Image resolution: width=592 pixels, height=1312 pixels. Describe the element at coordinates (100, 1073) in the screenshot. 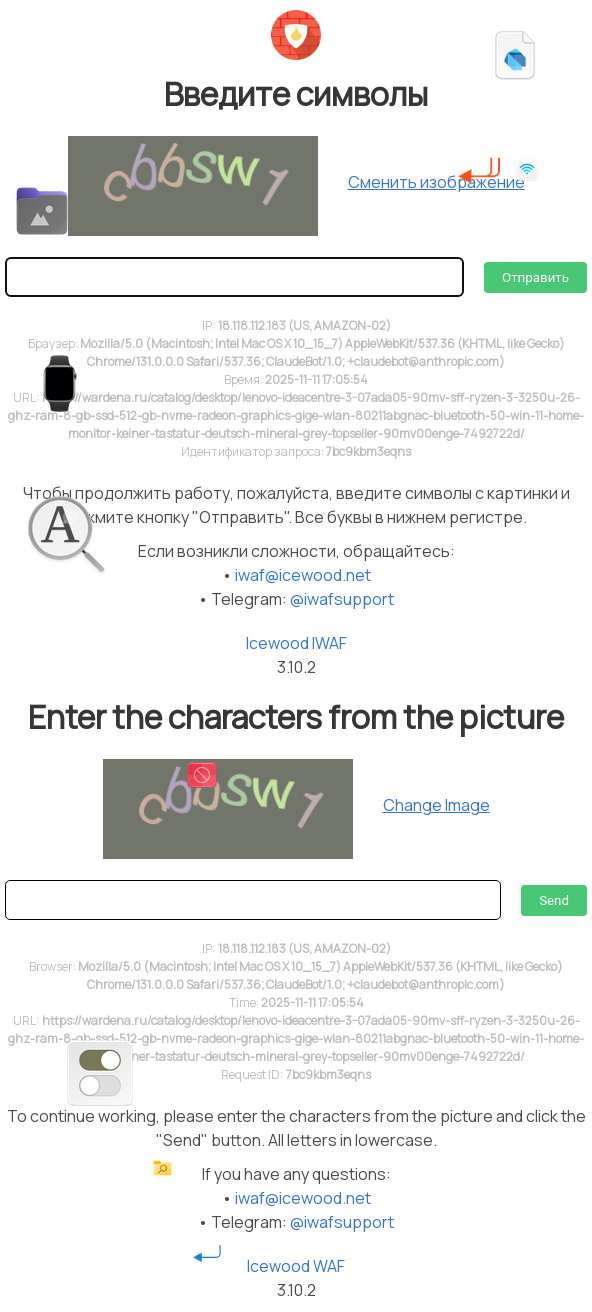

I see `open unity tweak tool to customize desktop settings` at that location.